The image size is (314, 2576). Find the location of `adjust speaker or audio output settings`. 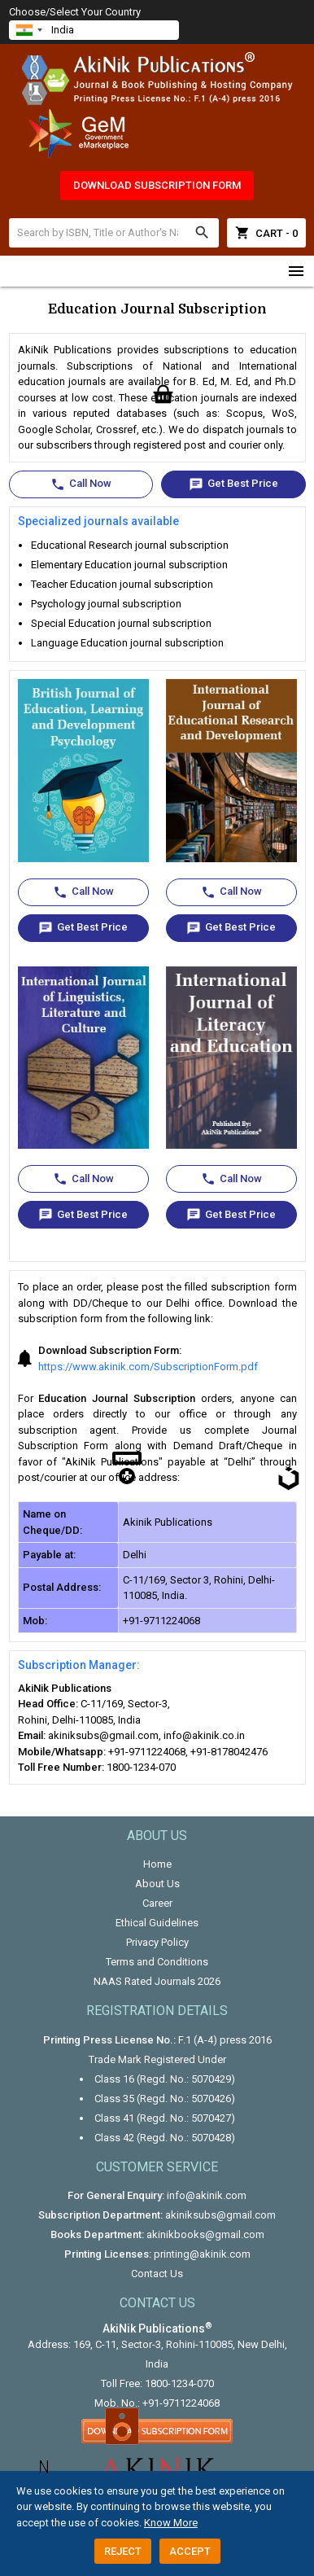

adjust speaker or audio output settings is located at coordinates (122, 2426).